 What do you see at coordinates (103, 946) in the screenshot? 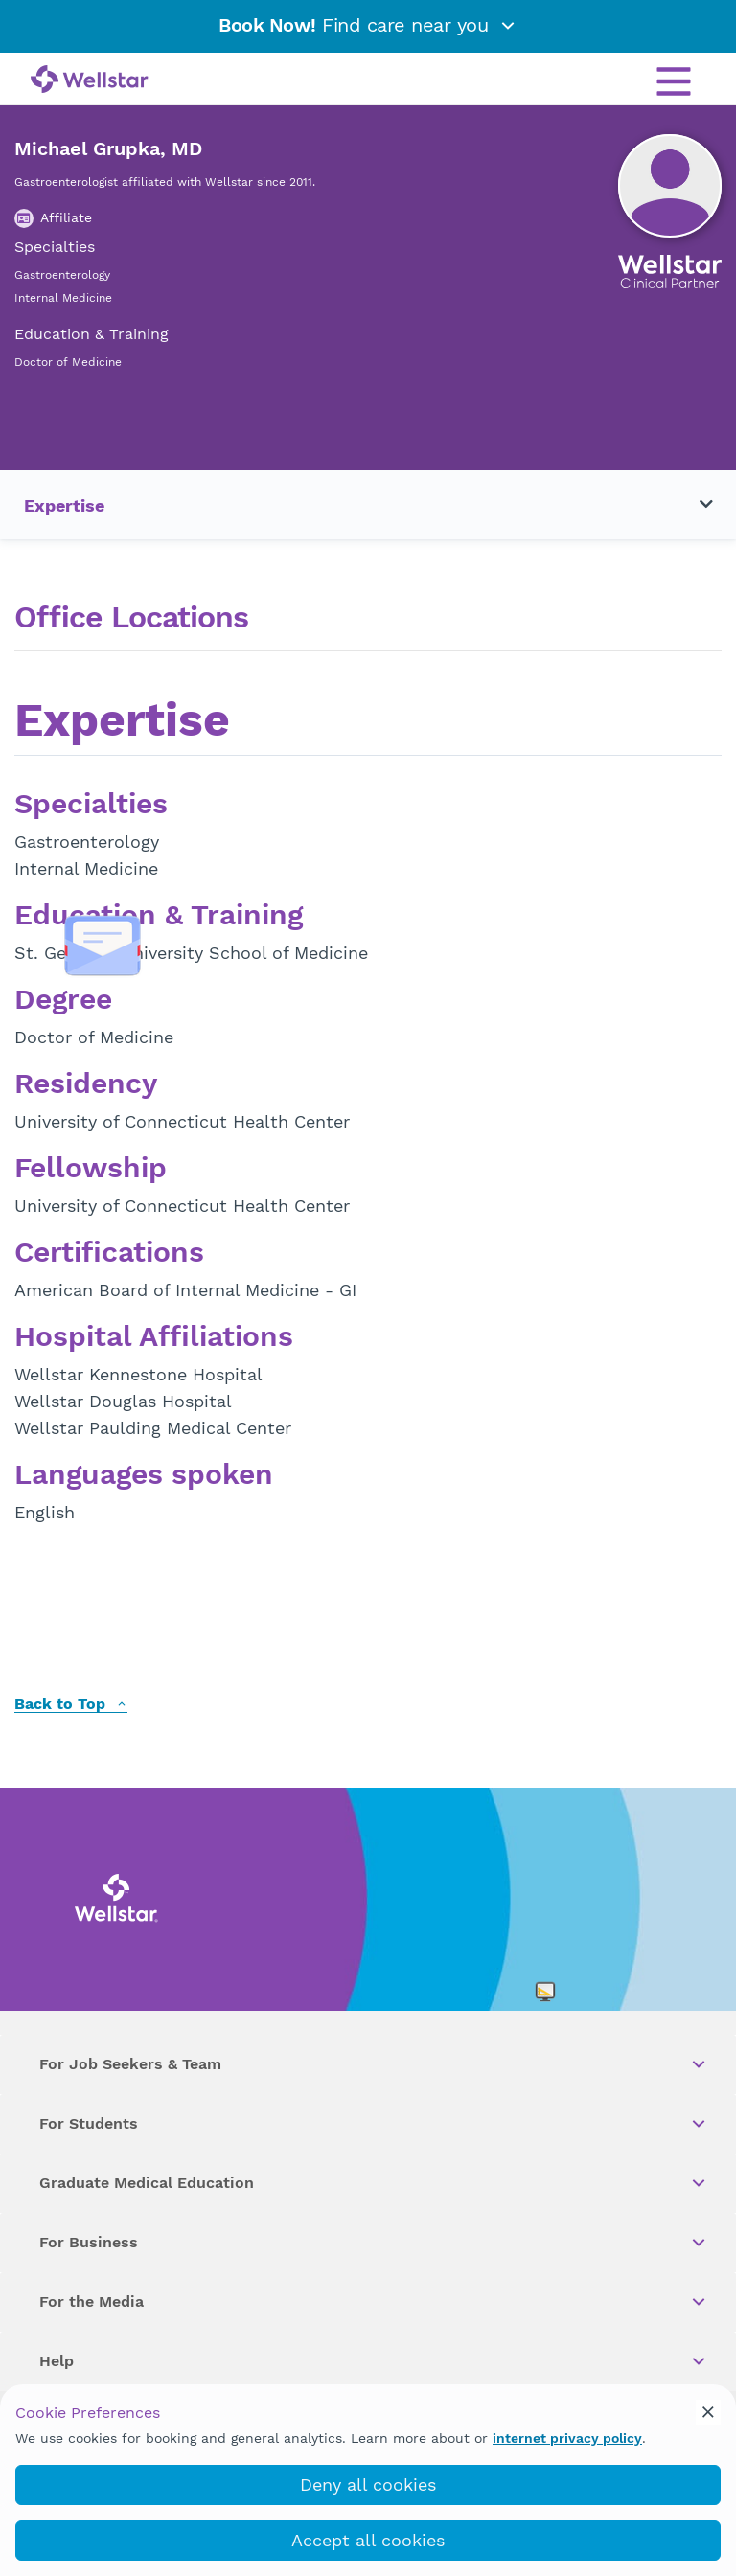
I see `open the mail application` at bounding box center [103, 946].